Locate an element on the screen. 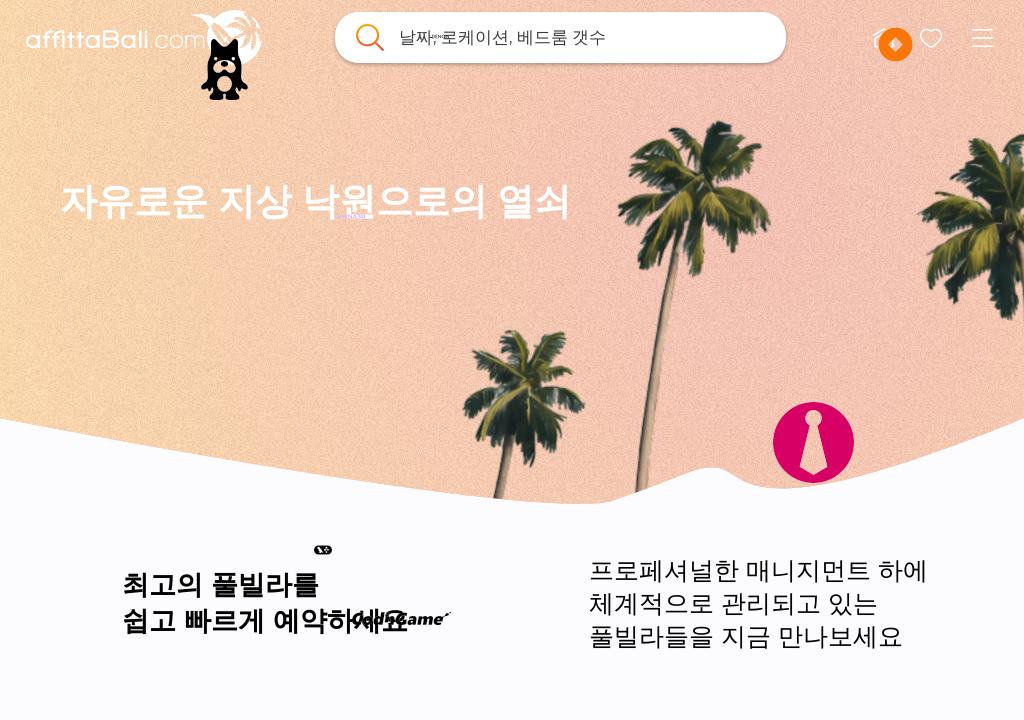 Image resolution: width=1024 pixels, height=720 pixels. link to or open ameba account is located at coordinates (224, 69).